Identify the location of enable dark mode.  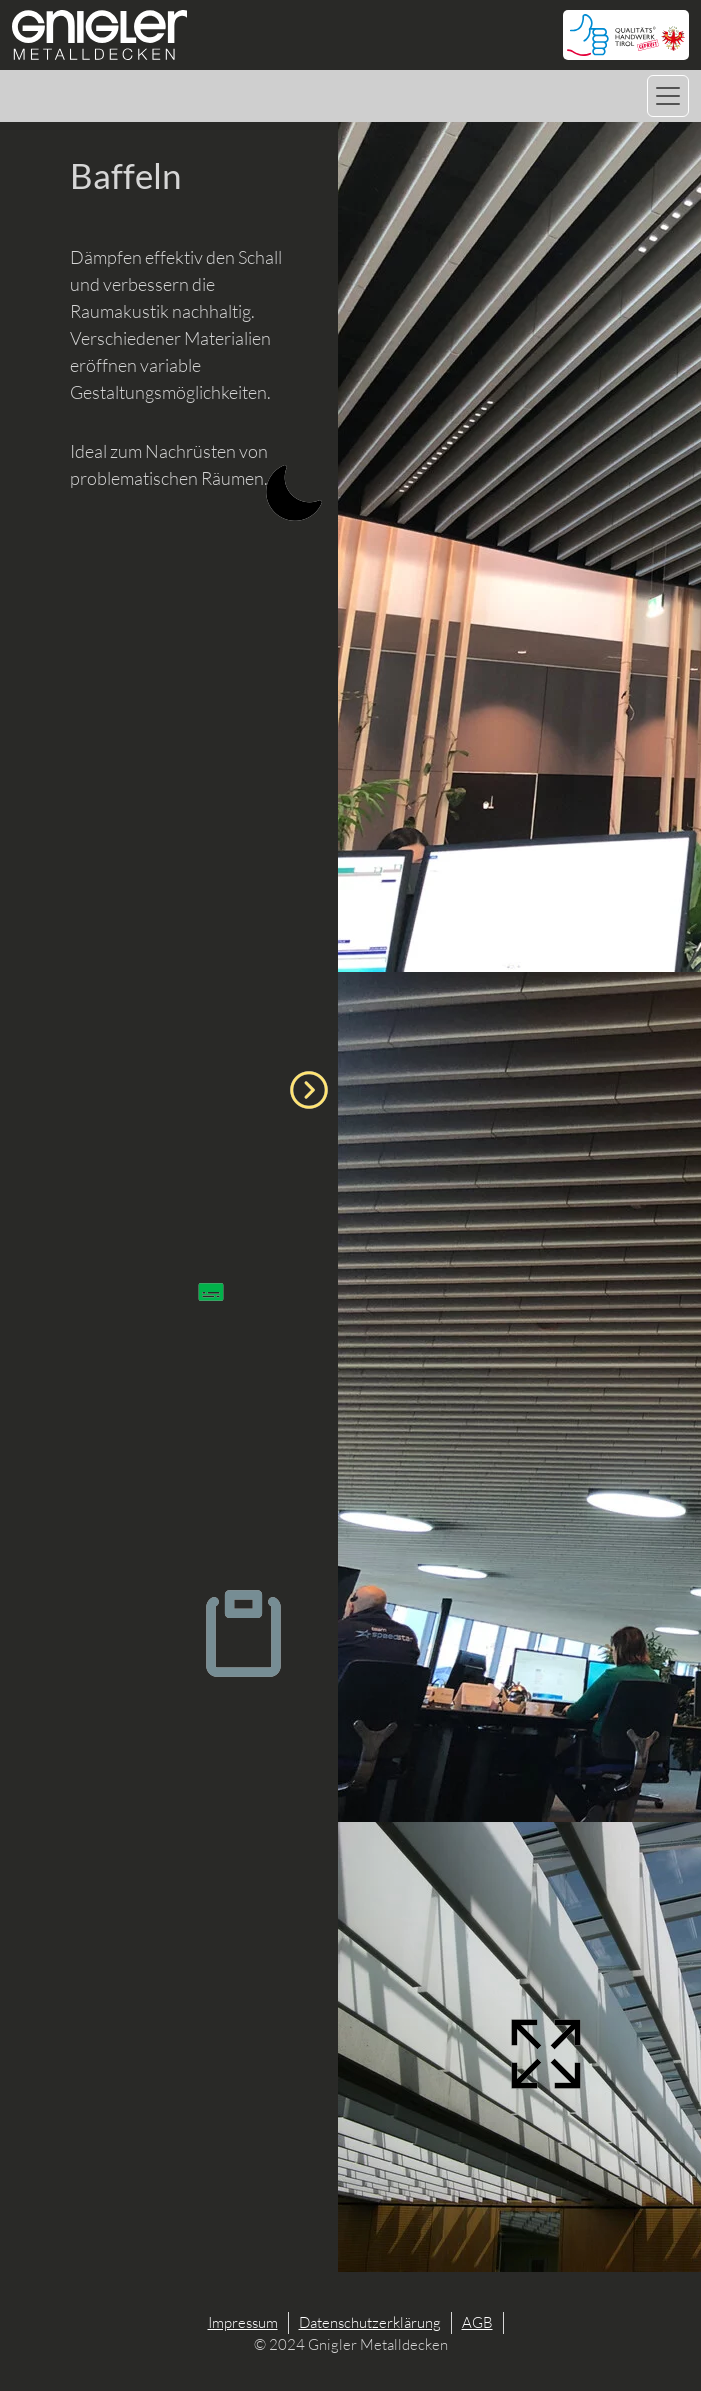
(293, 494).